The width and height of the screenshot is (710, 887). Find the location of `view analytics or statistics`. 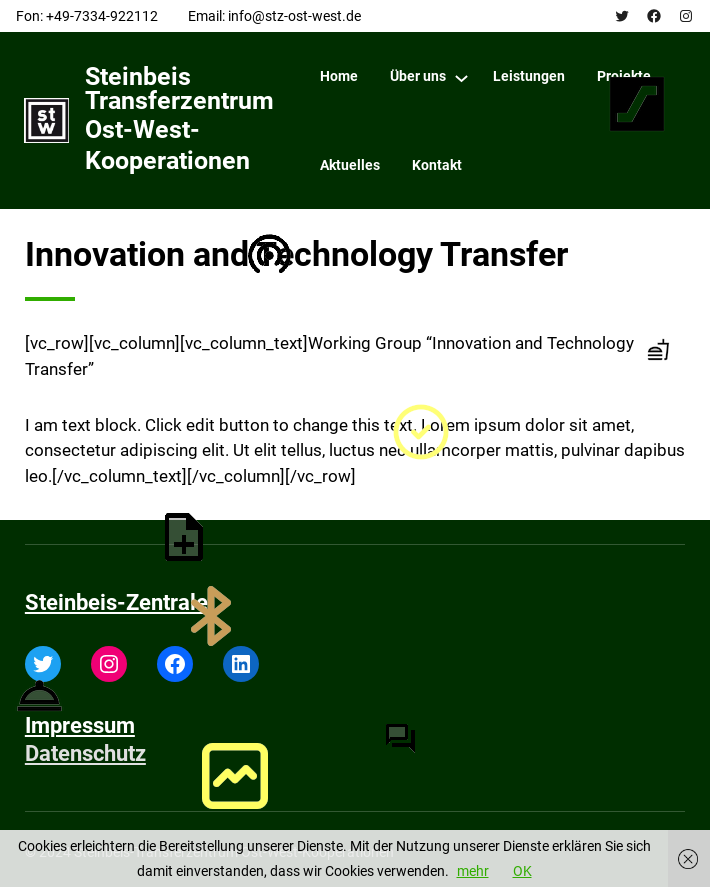

view analytics or statistics is located at coordinates (235, 776).